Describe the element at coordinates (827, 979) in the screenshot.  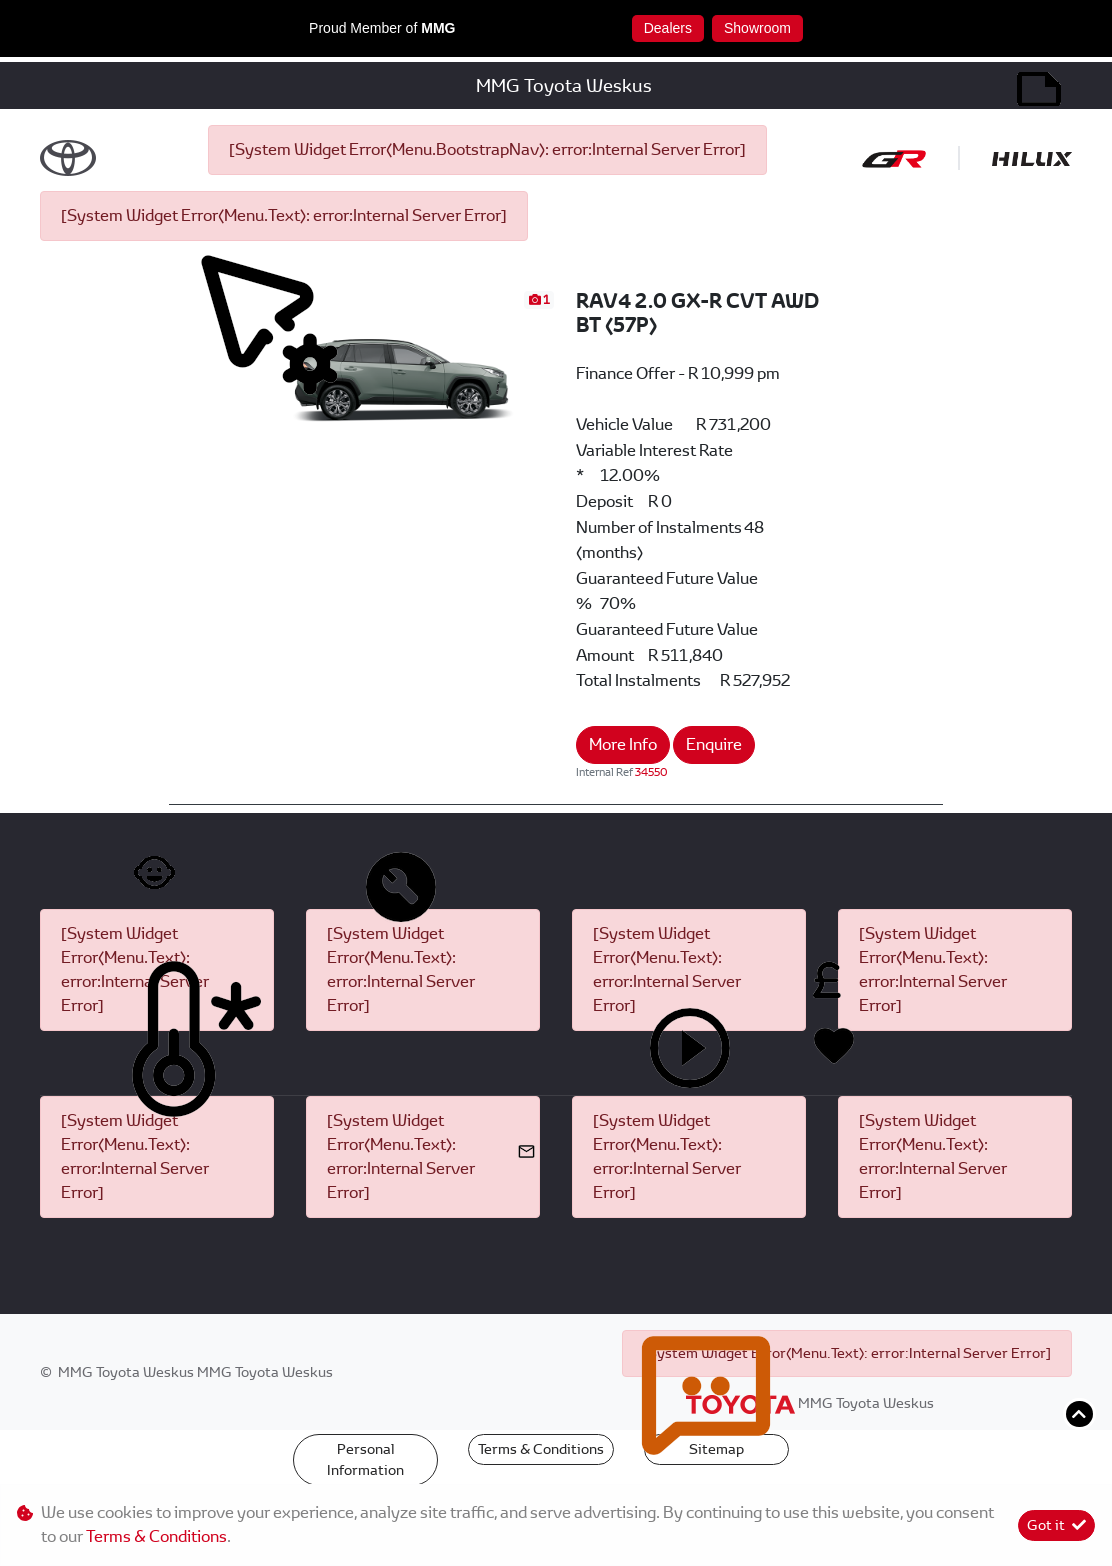
I see `indicates price or payment in British pounds` at that location.